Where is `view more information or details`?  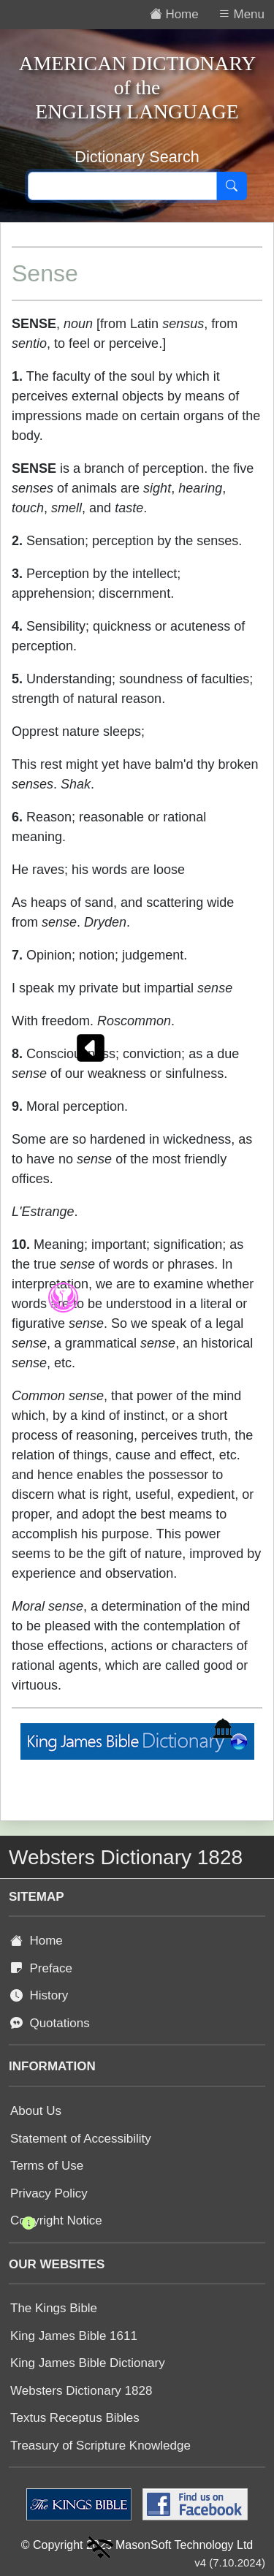
view more information or details is located at coordinates (28, 2223).